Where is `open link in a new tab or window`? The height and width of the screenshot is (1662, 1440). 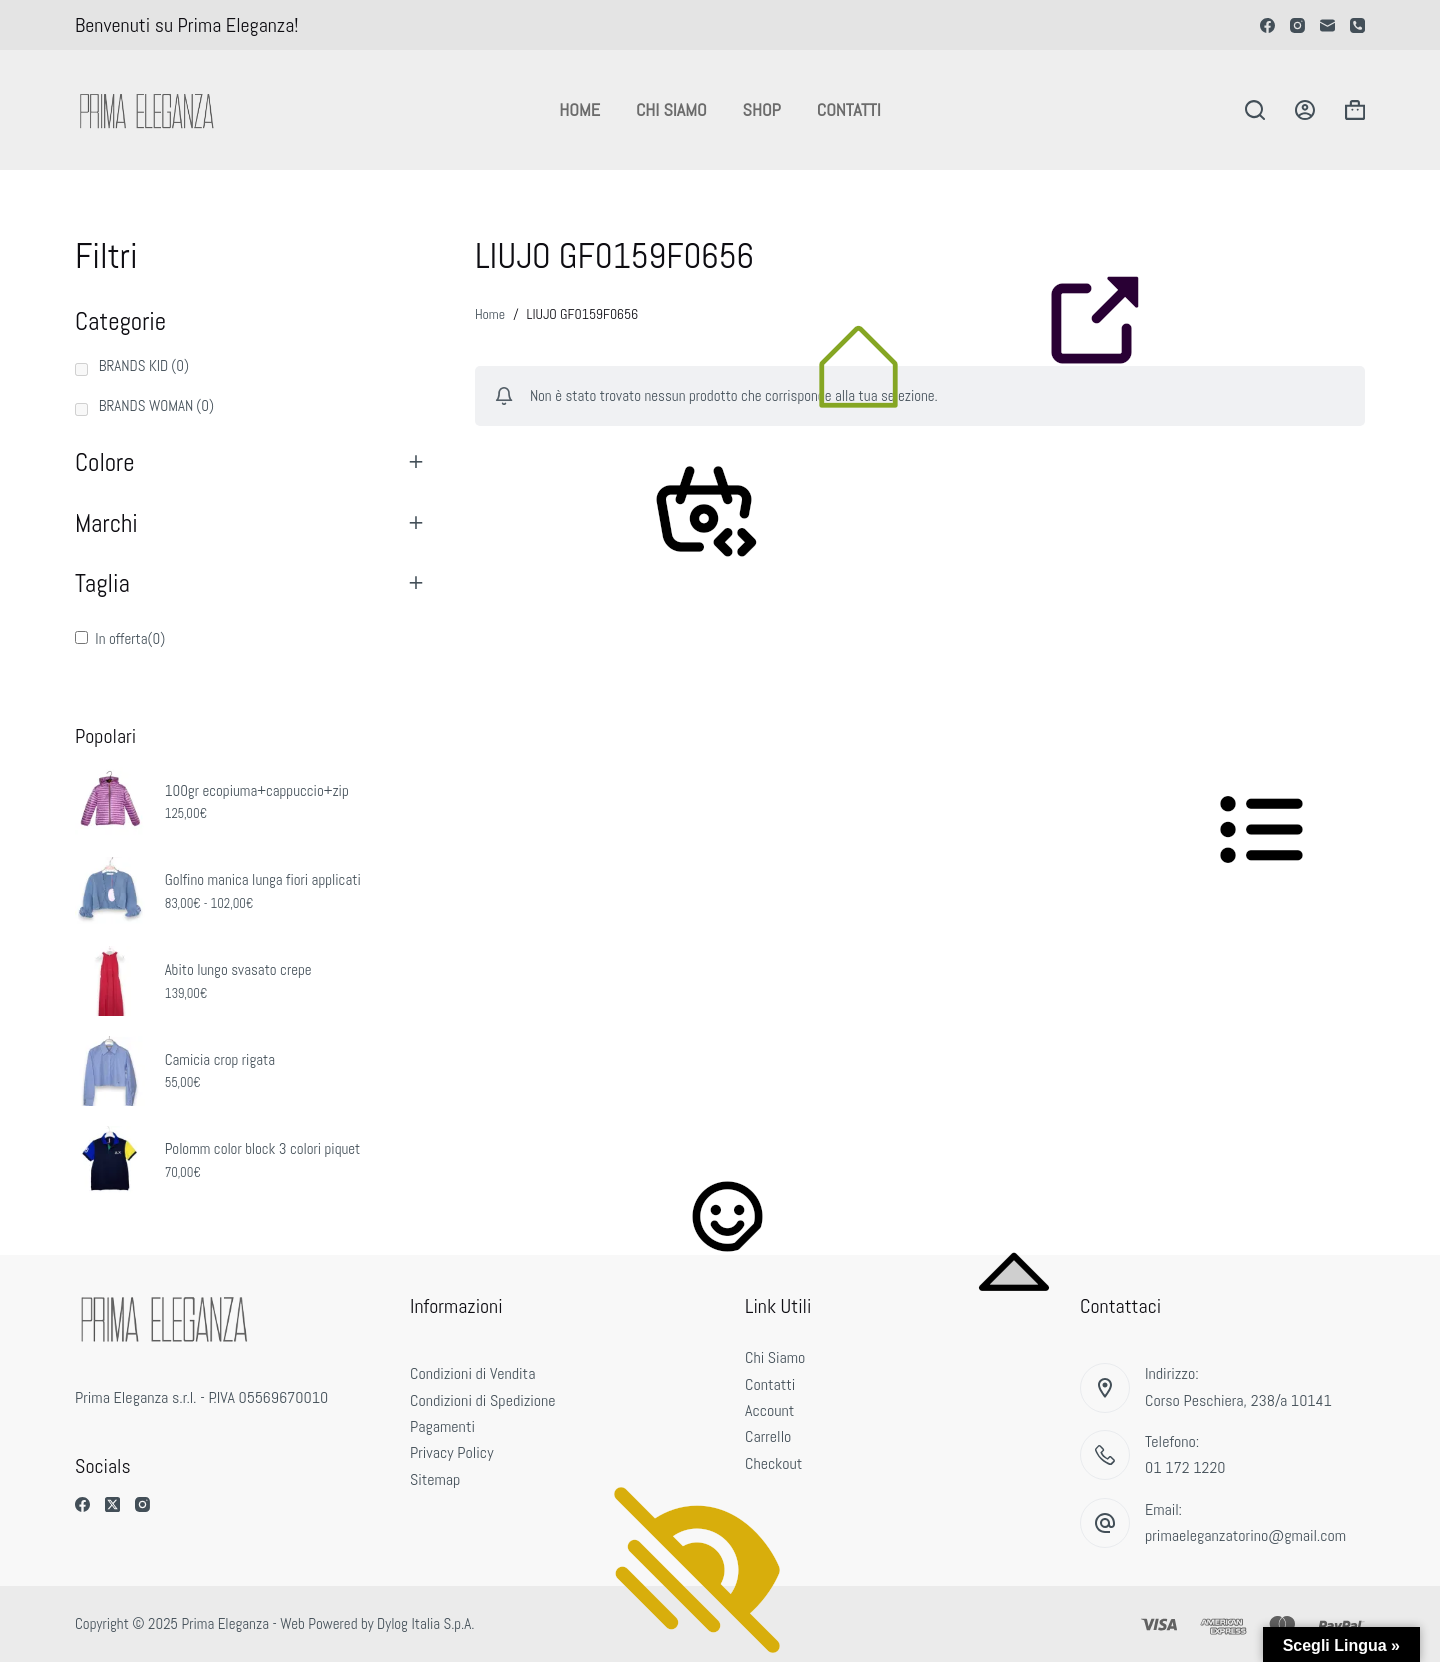
open link in a new tab or window is located at coordinates (1091, 323).